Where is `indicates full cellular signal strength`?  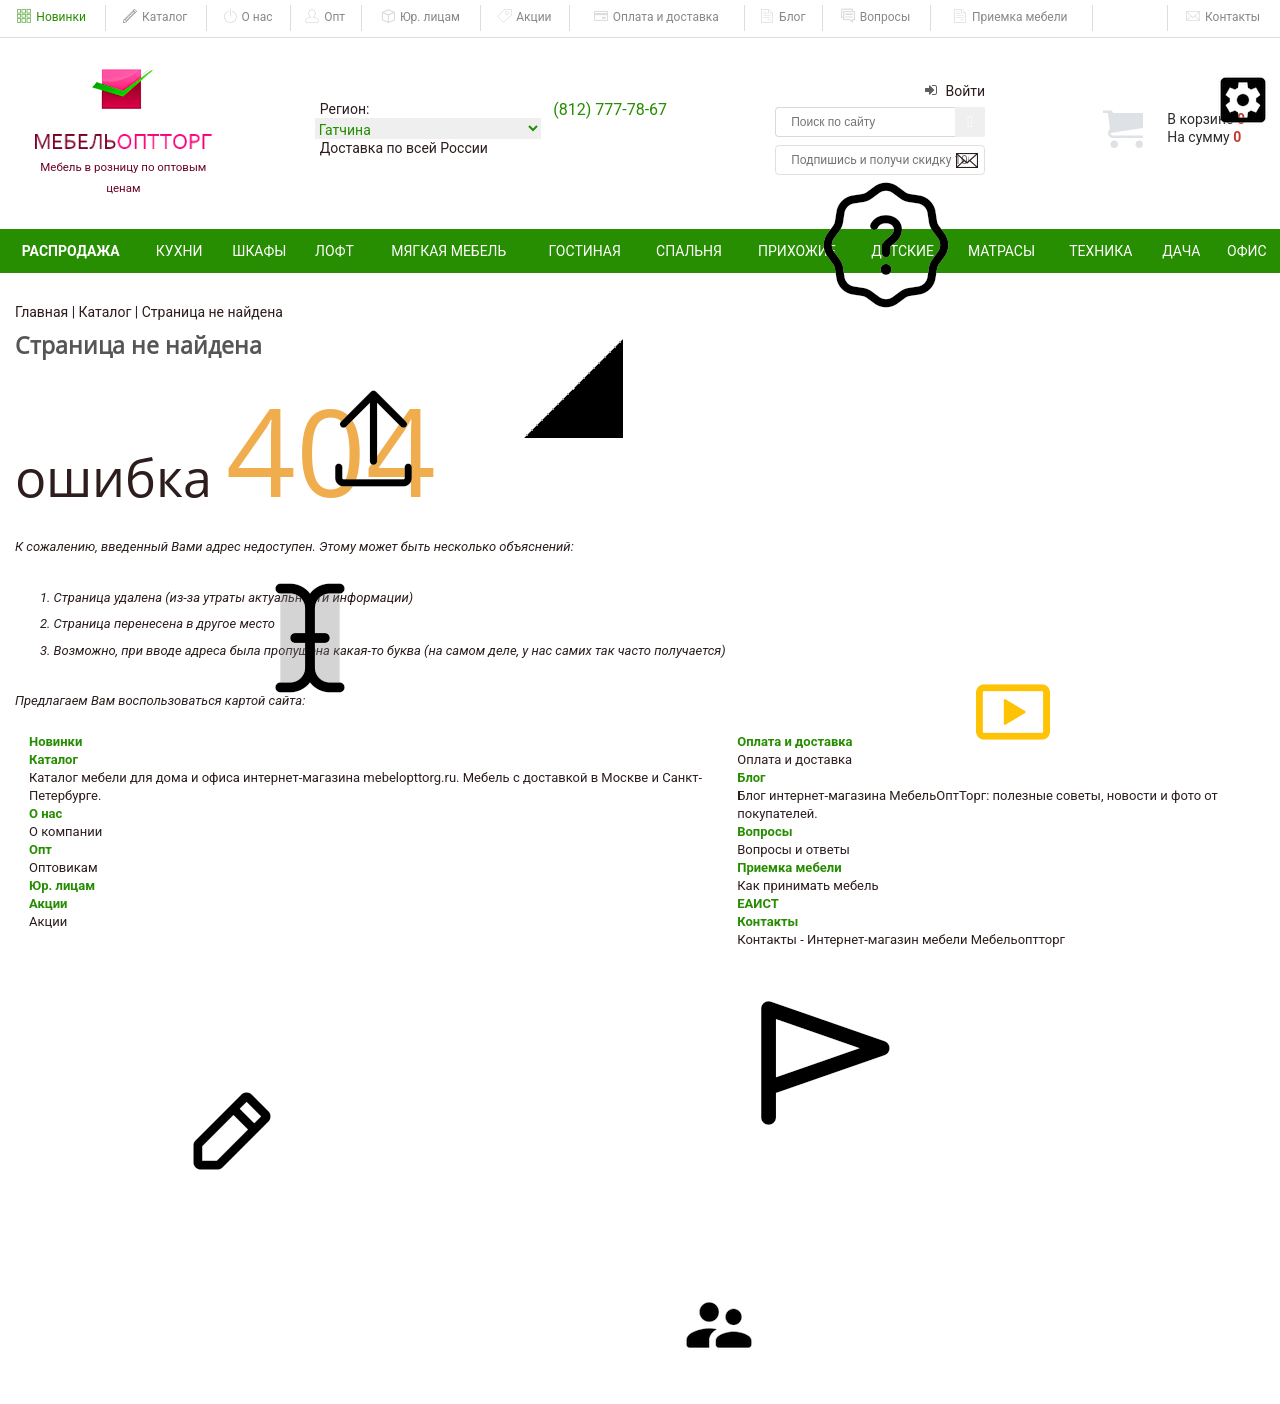 indicates full cellular signal strength is located at coordinates (573, 388).